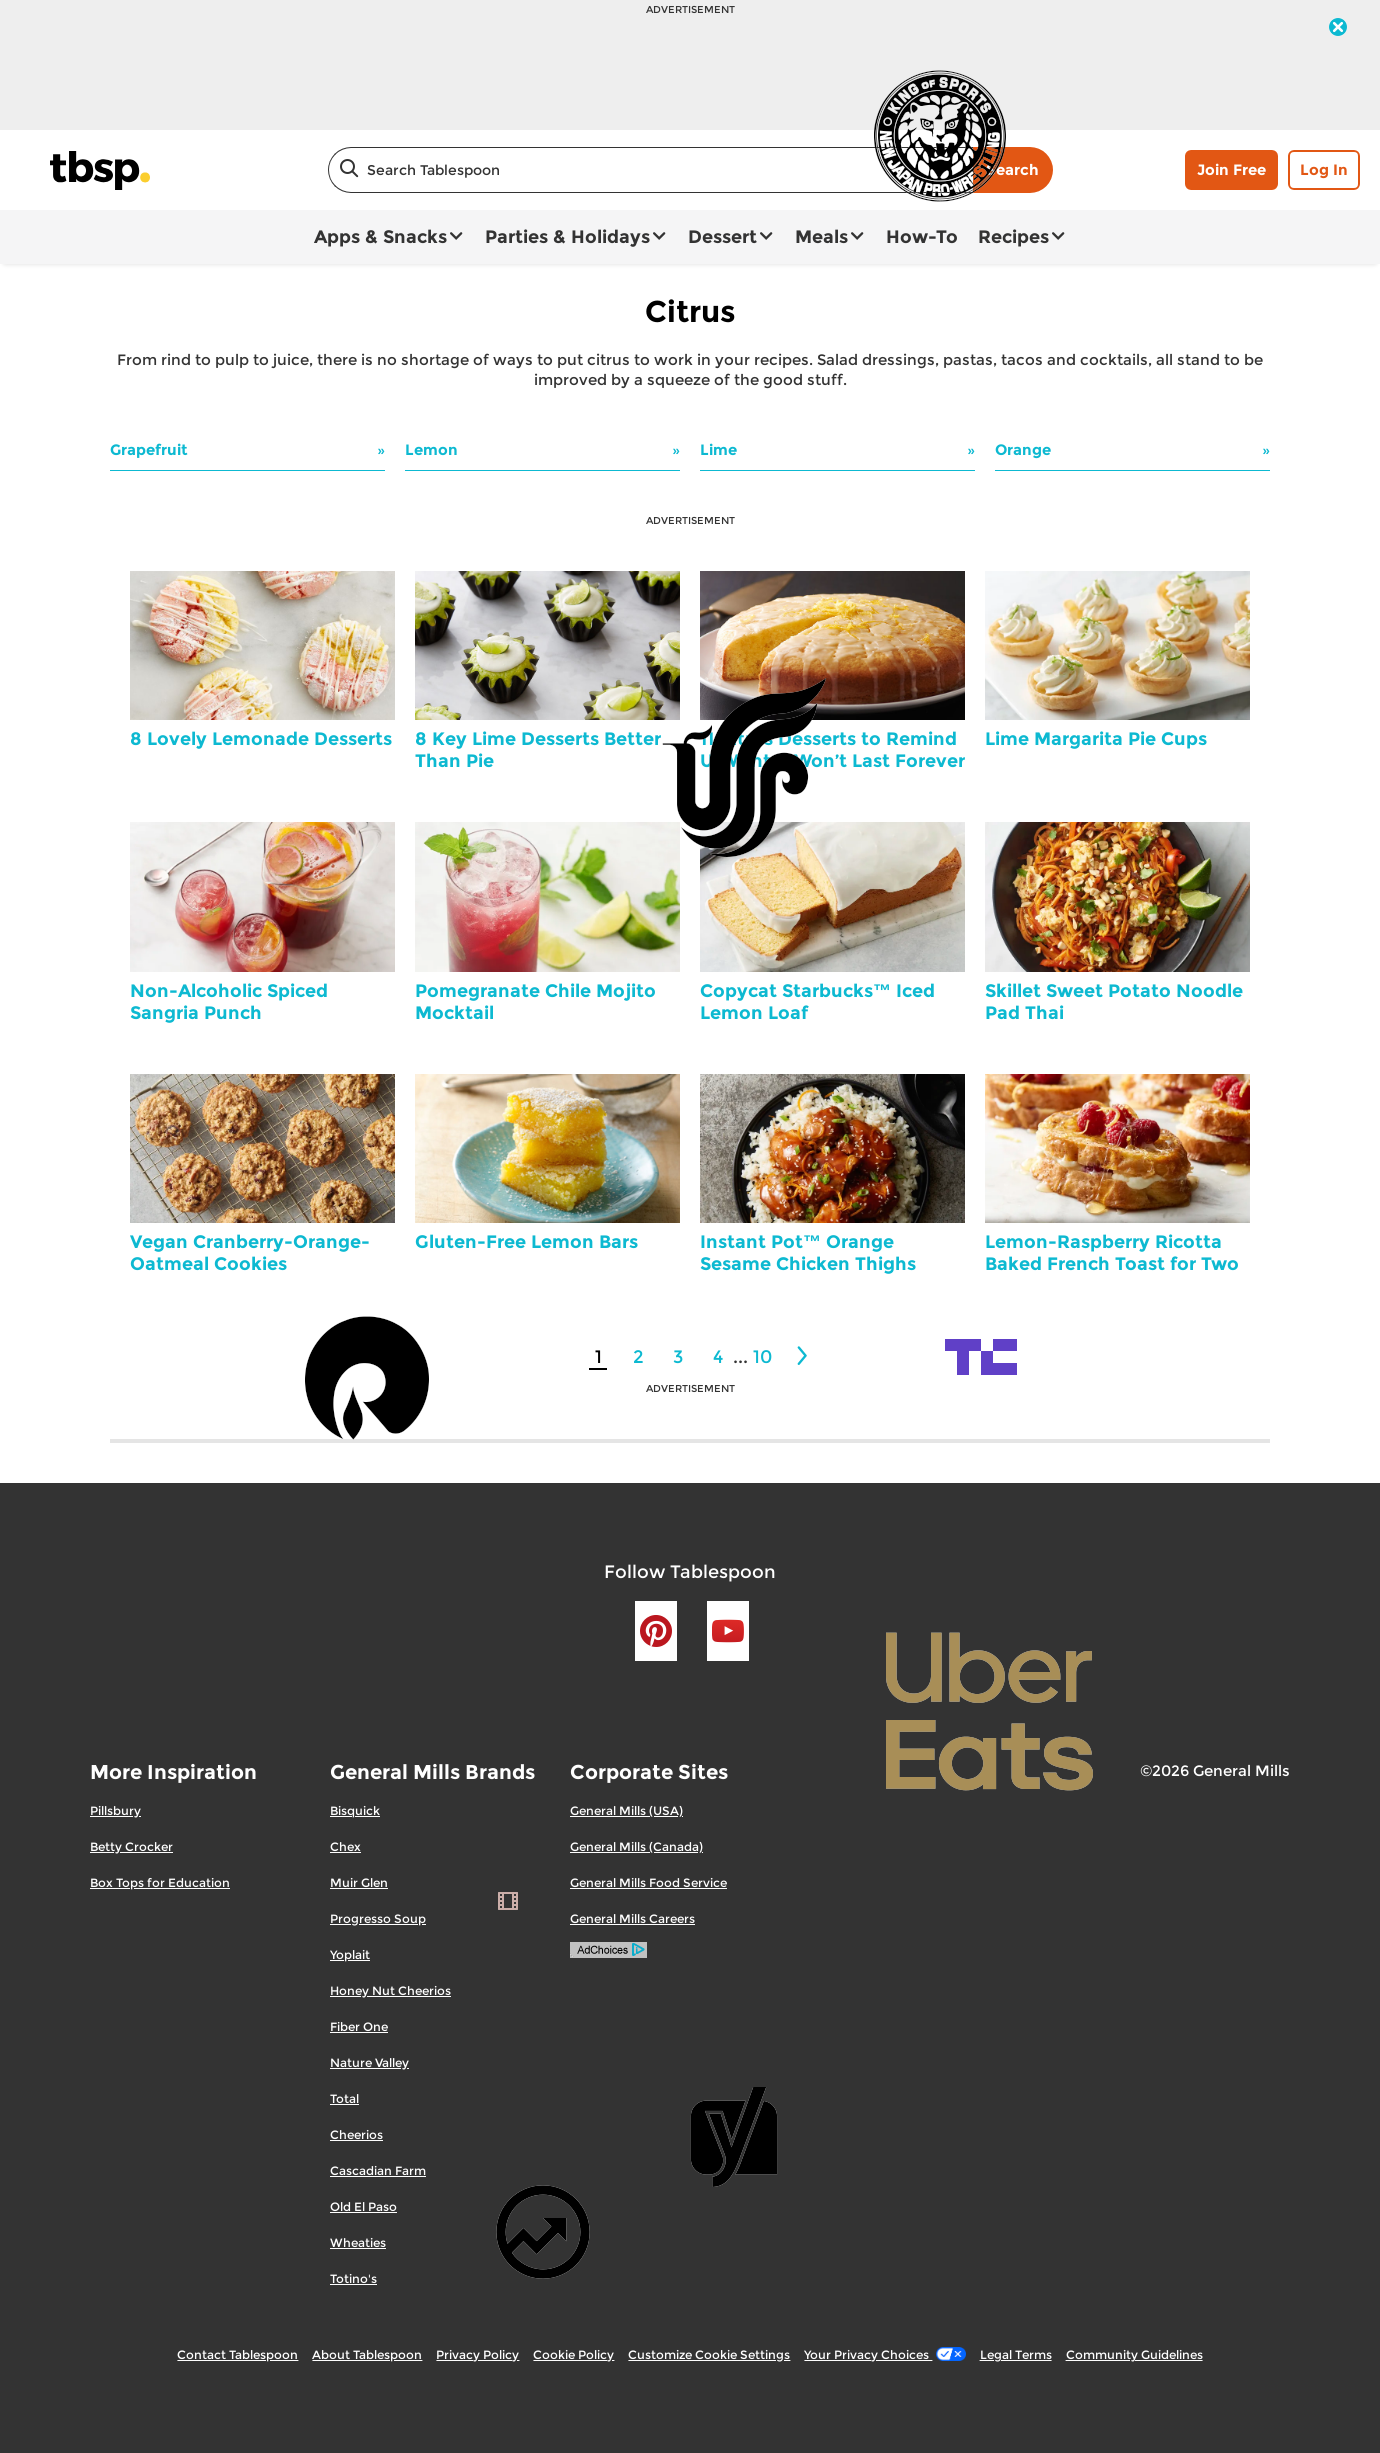  I want to click on view financial performance or fund growth, so click(543, 2232).